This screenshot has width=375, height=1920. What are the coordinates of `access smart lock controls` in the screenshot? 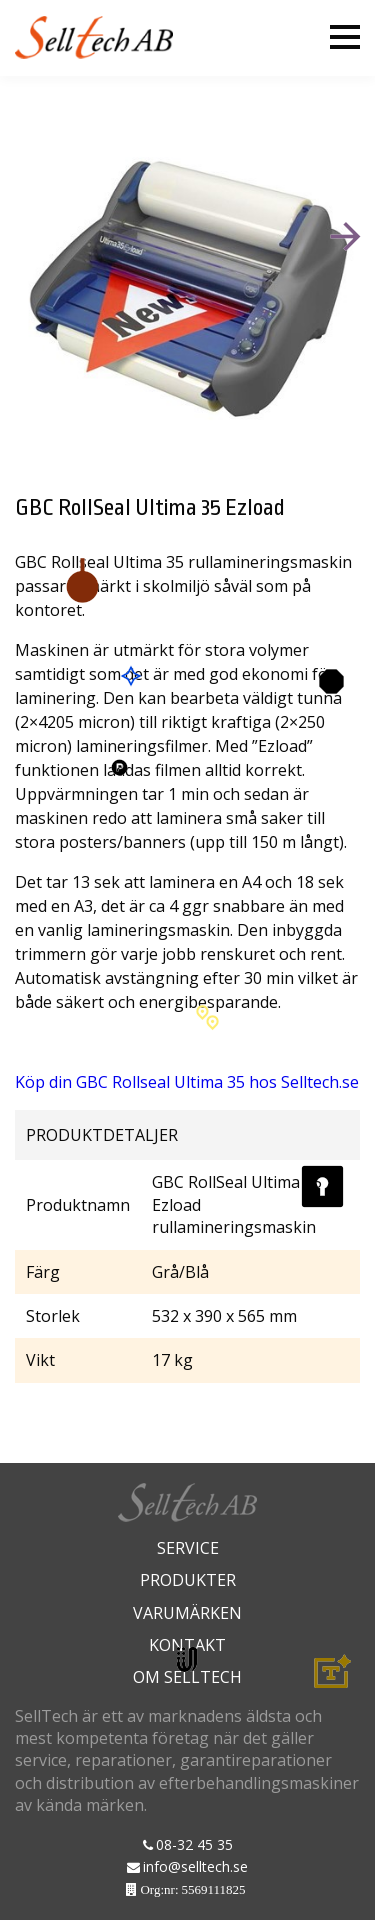 It's located at (322, 1186).